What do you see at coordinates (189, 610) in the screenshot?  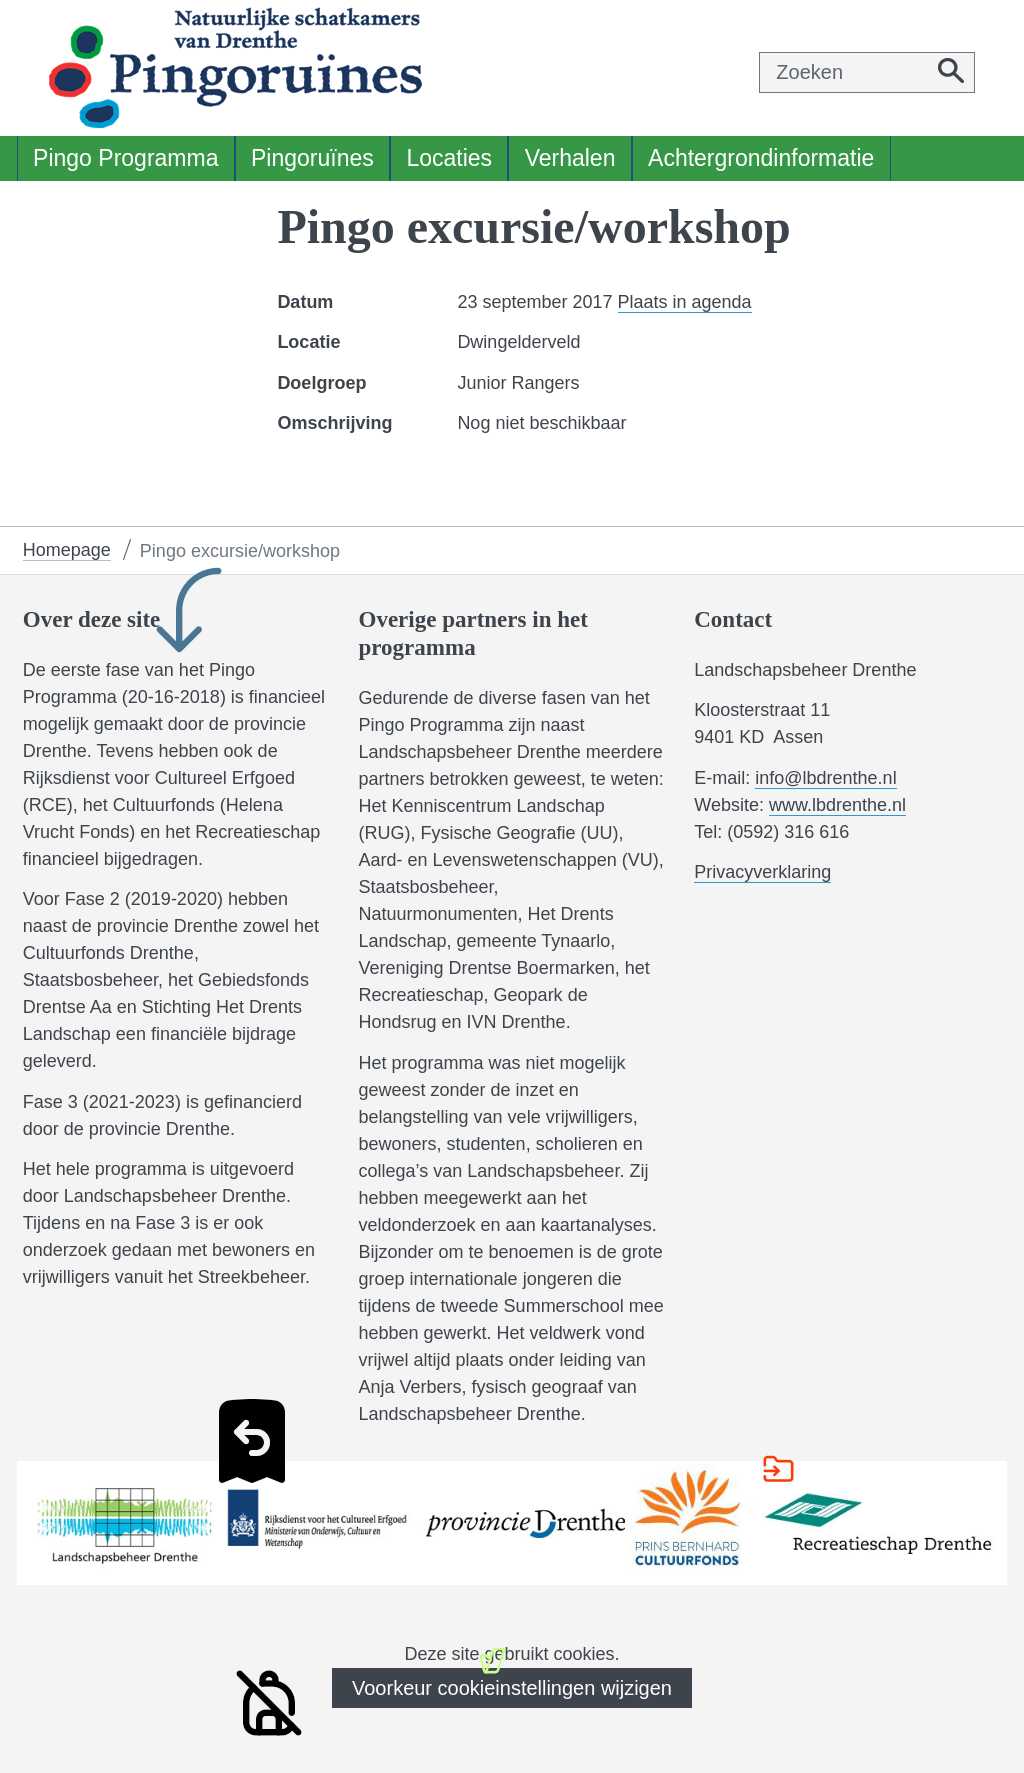 I see `go back and down in navigation` at bounding box center [189, 610].